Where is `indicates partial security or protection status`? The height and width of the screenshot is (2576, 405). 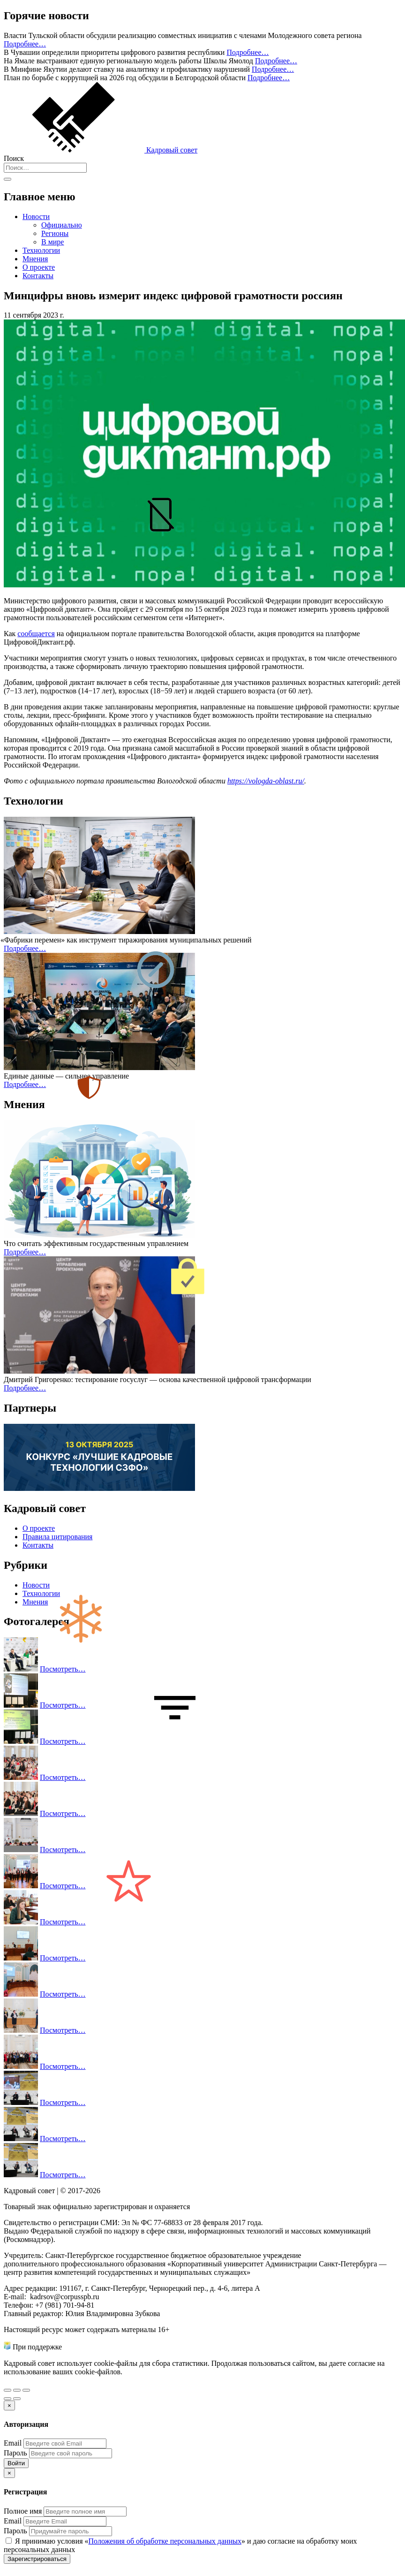 indicates partial security or protection status is located at coordinates (89, 1087).